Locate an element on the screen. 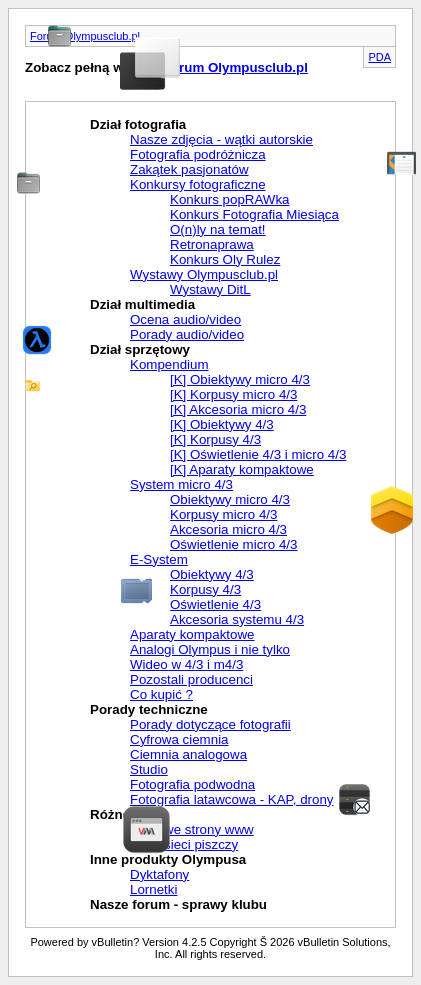  launch half-life: blue shift game is located at coordinates (37, 340).